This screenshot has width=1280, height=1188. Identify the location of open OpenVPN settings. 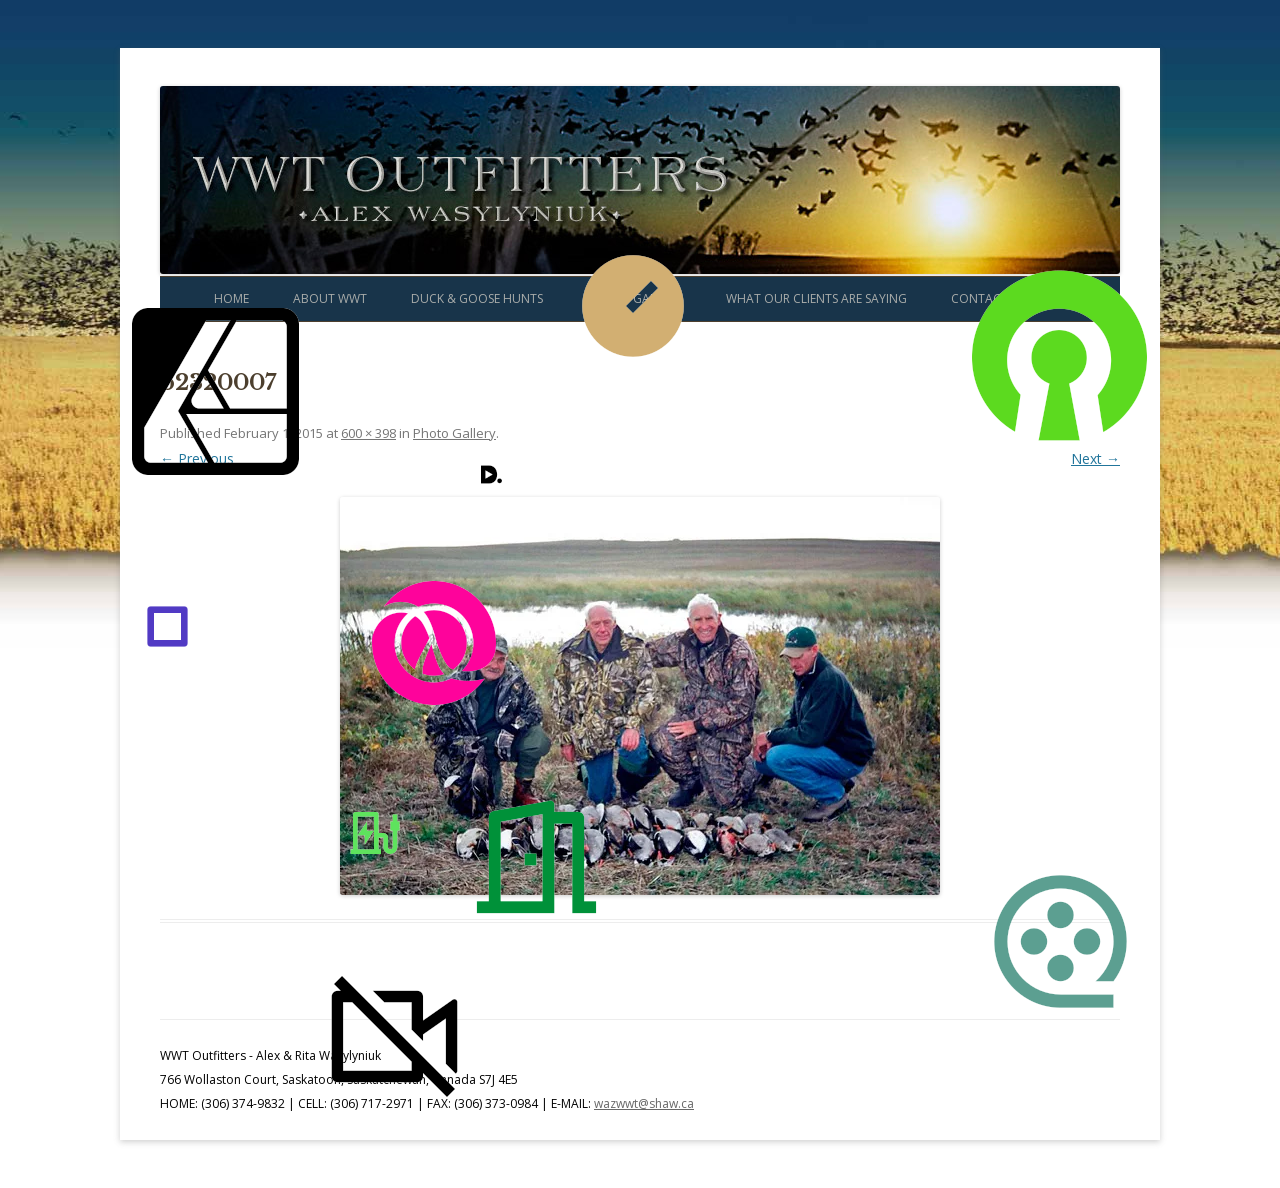
(1059, 355).